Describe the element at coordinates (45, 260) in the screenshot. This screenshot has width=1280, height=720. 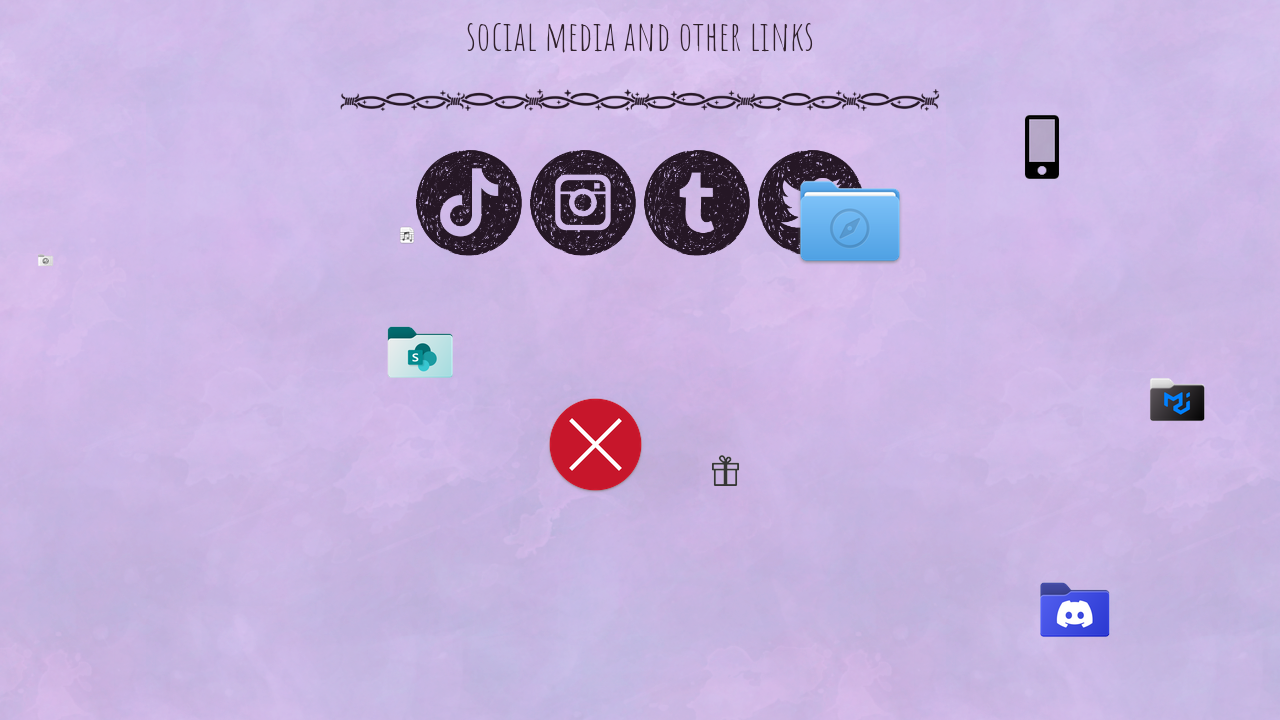
I see `open elementary OS system folder` at that location.